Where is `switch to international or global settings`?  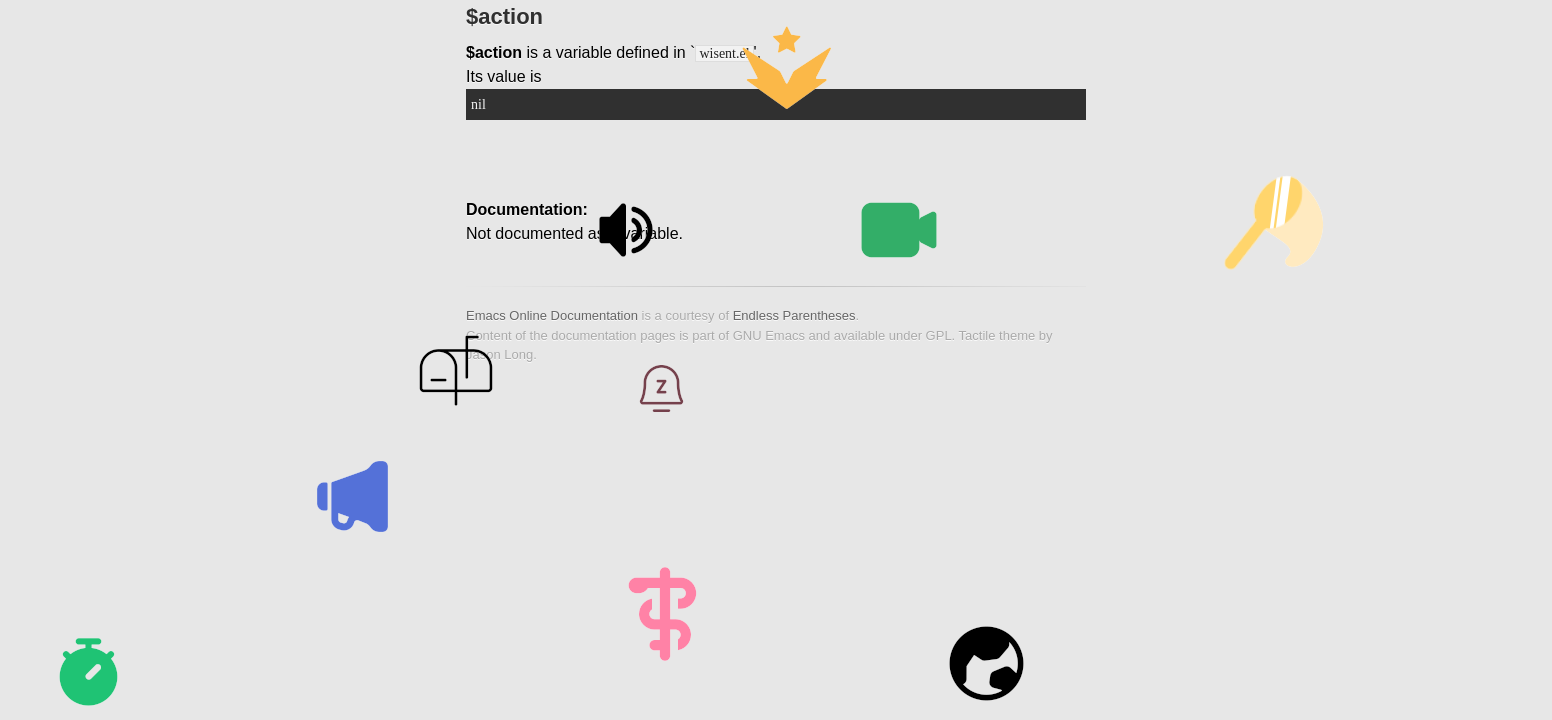
switch to international or global settings is located at coordinates (986, 663).